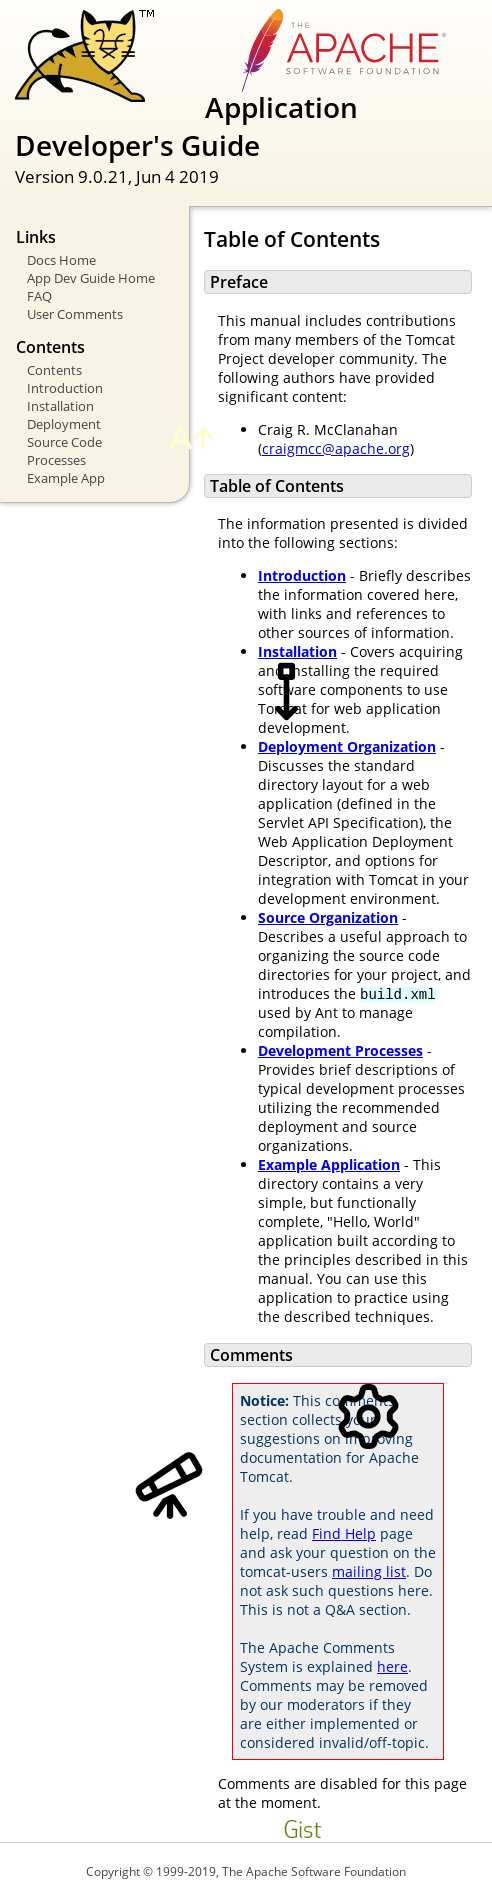 This screenshot has height=1900, width=492. What do you see at coordinates (286, 691) in the screenshot?
I see `move item down in a list or queue` at bounding box center [286, 691].